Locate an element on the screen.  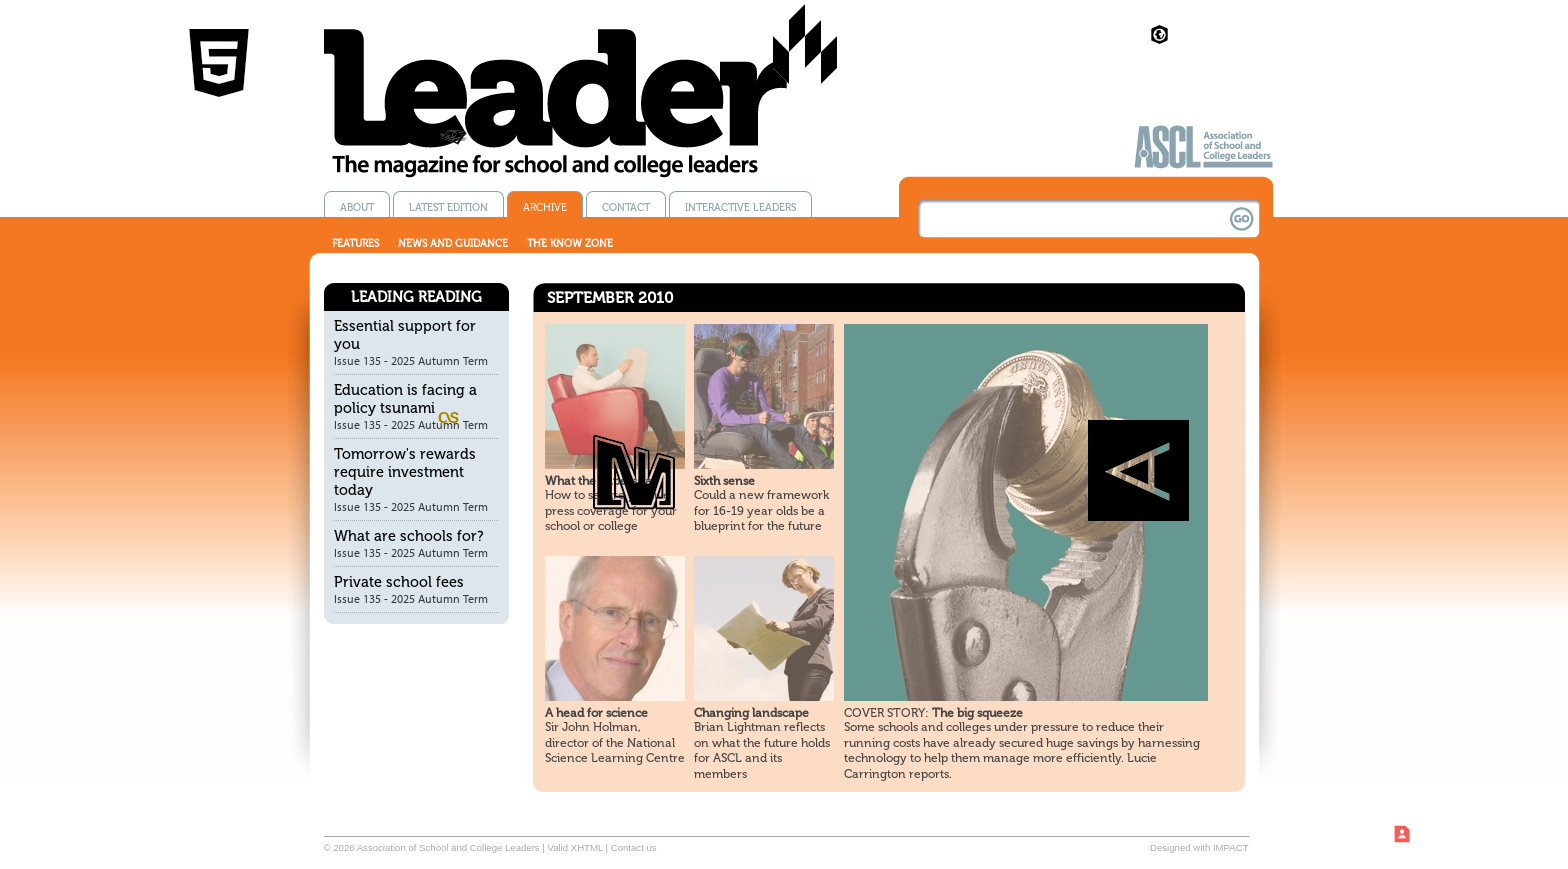
visit Télé-Québec website or app is located at coordinates (453, 137).